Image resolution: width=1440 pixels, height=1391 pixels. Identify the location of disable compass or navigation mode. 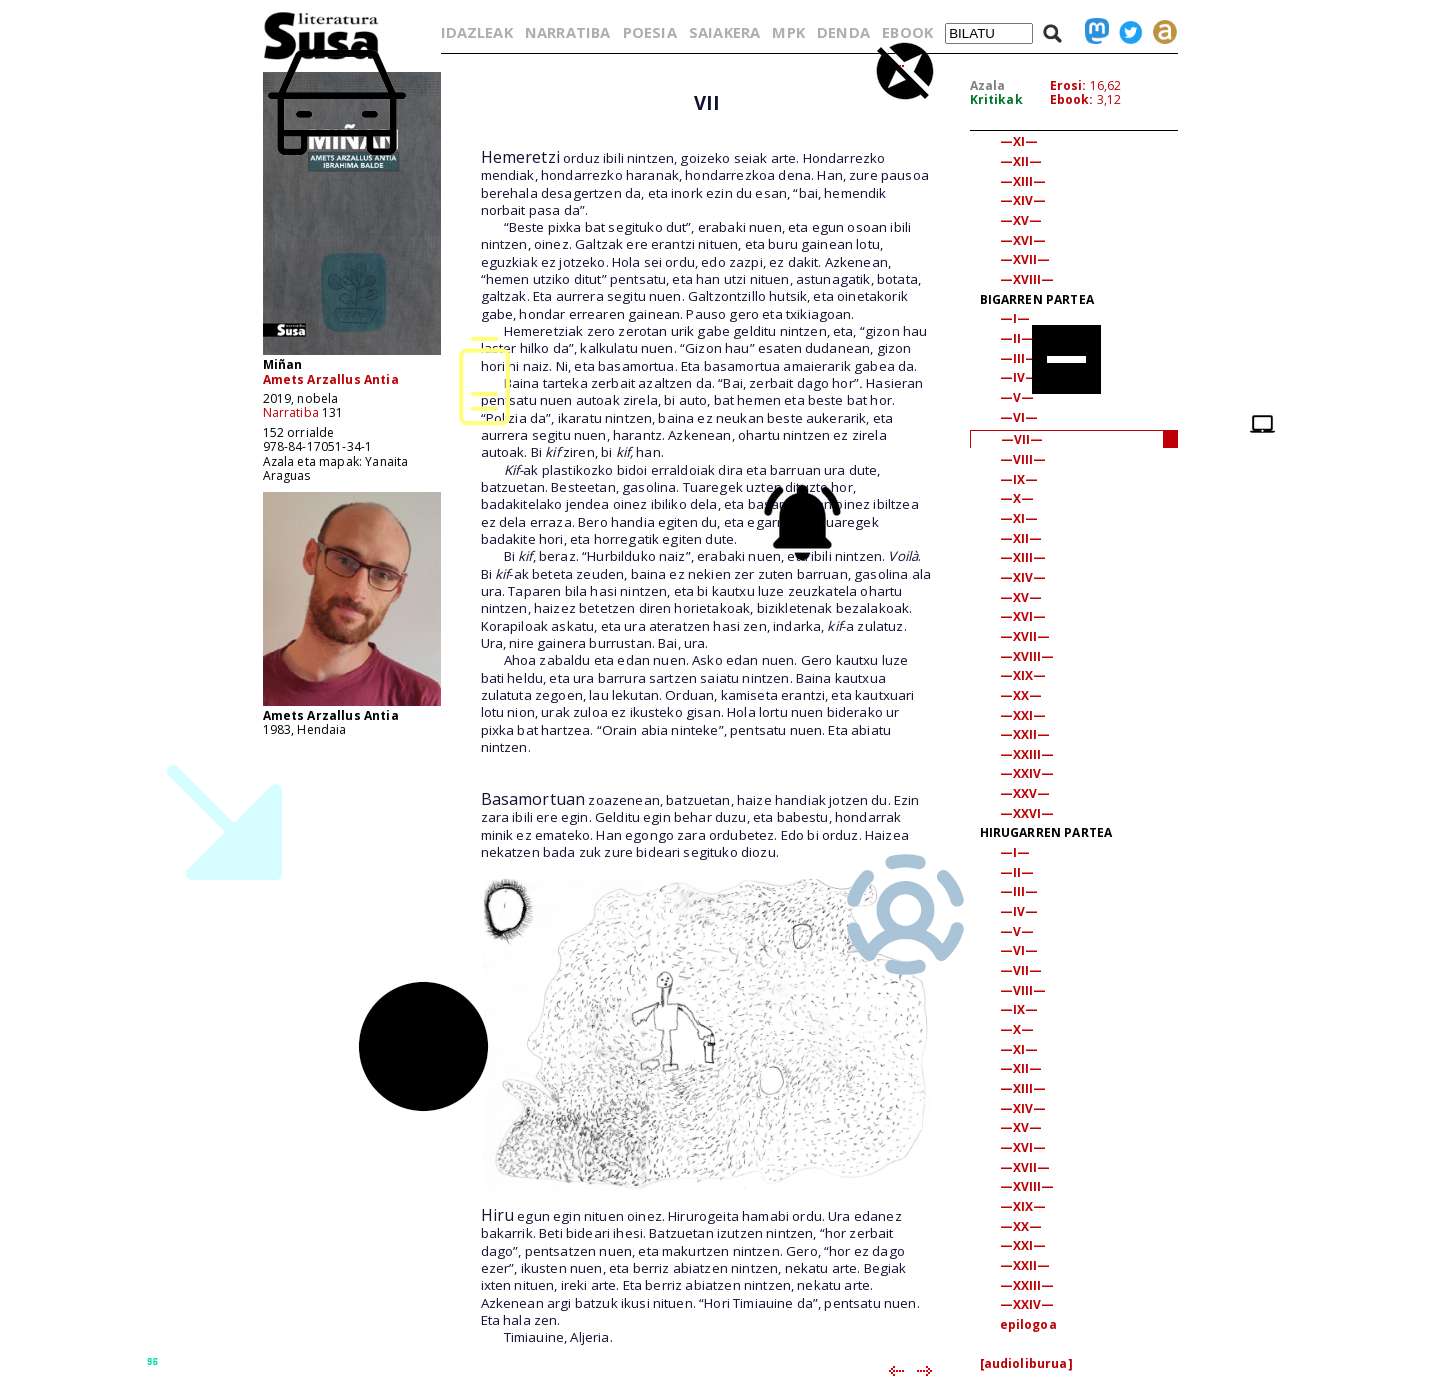
(905, 71).